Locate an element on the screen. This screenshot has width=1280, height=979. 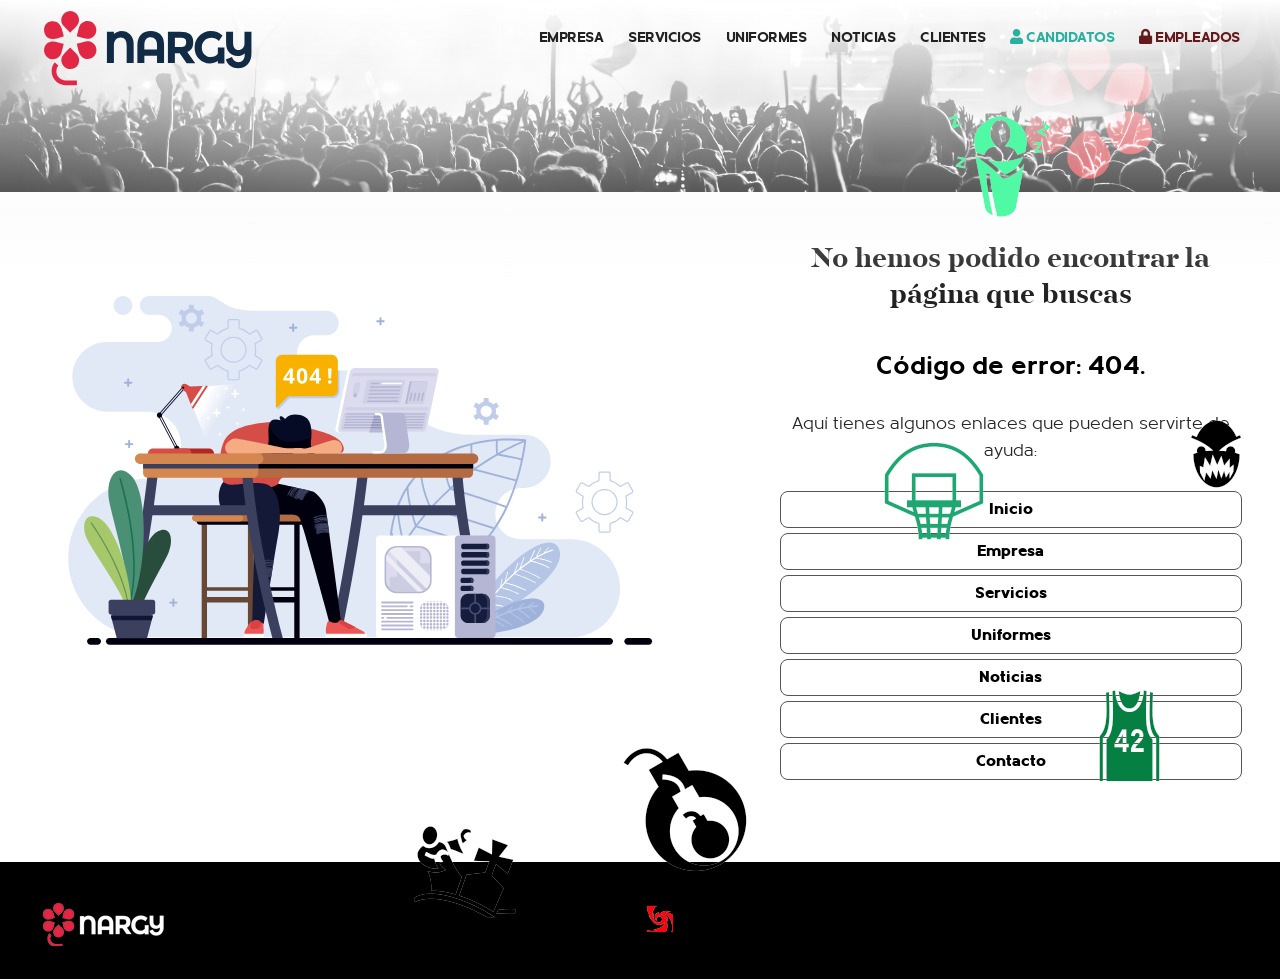
select fomorian enemy type or creature class is located at coordinates (465, 867).